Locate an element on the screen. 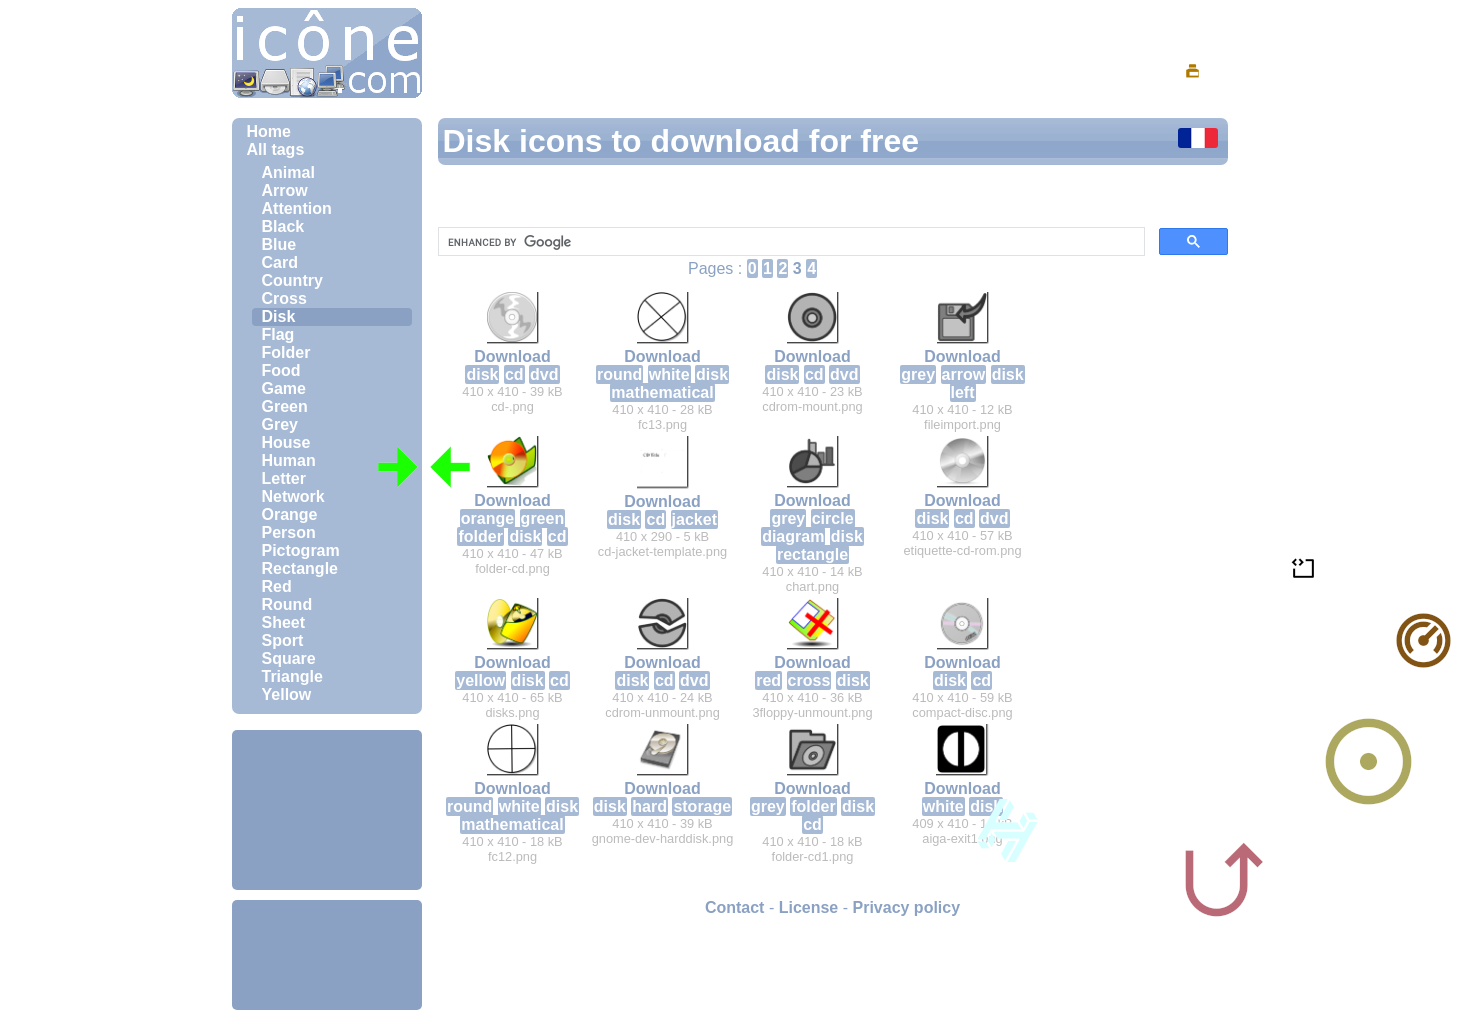  handshake protocol logo is located at coordinates (1007, 830).